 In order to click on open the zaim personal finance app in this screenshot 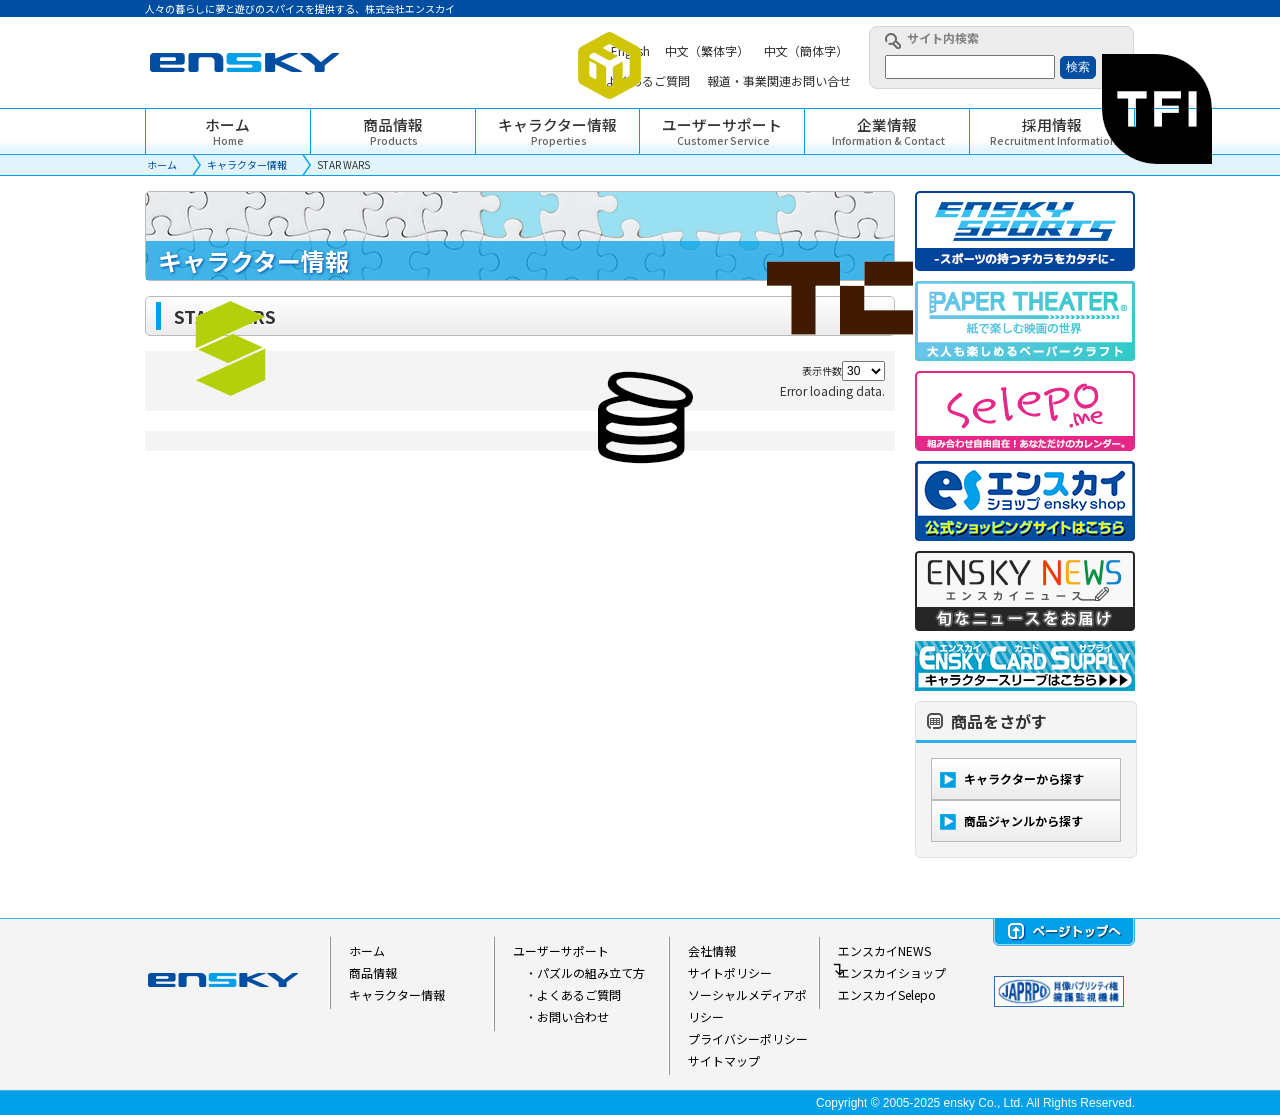, I will do `click(645, 417)`.